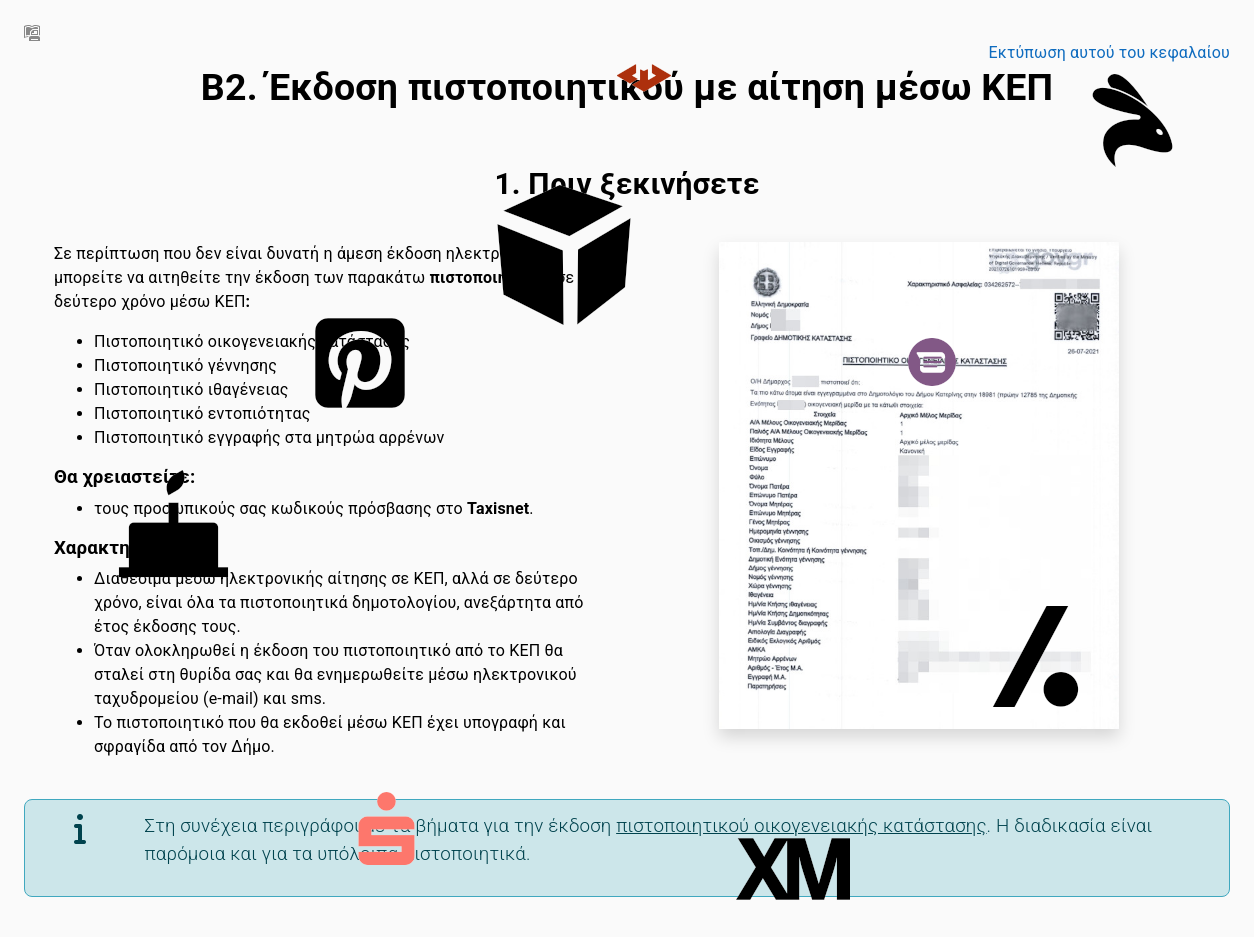  I want to click on pkgsrc package management system logo, so click(564, 255).